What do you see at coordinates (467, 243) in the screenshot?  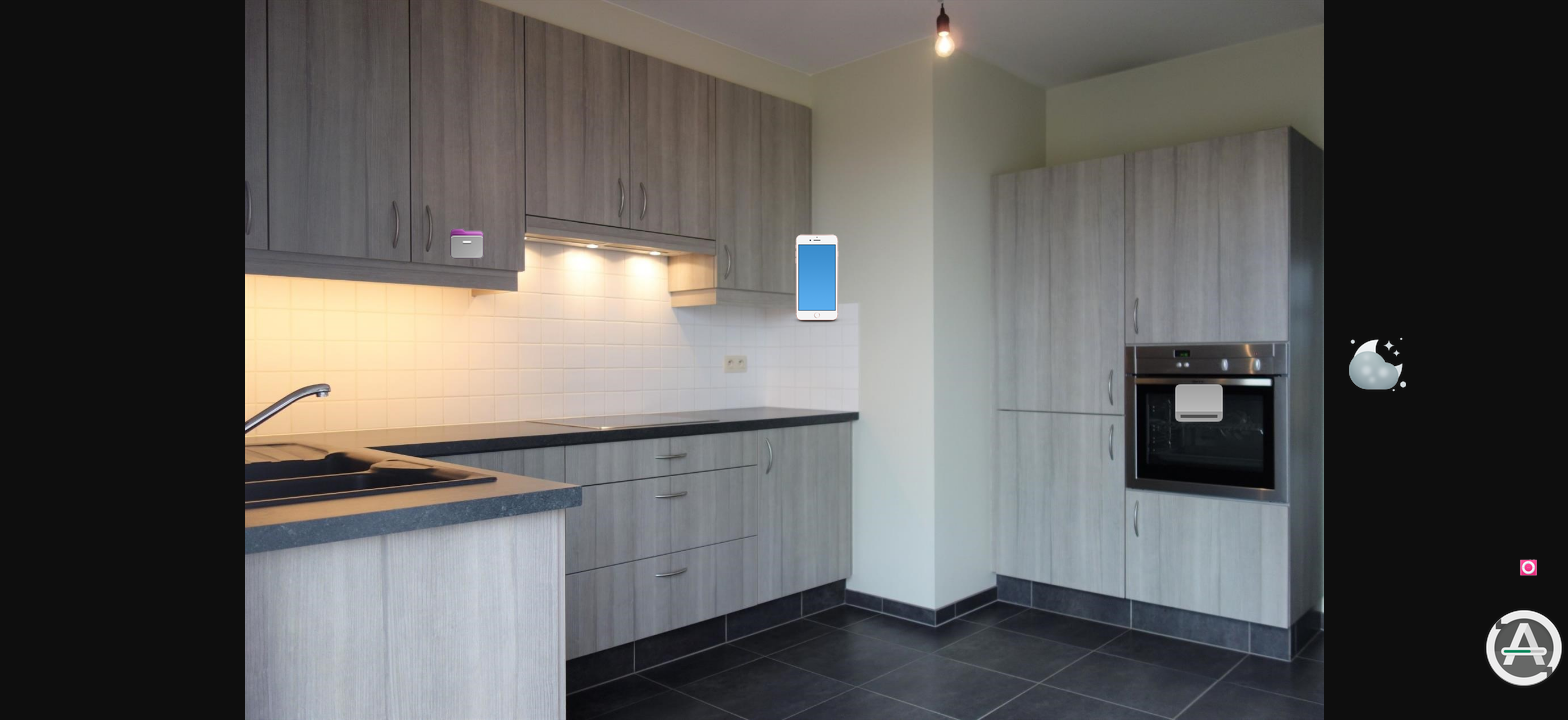 I see `open the file manager application` at bounding box center [467, 243].